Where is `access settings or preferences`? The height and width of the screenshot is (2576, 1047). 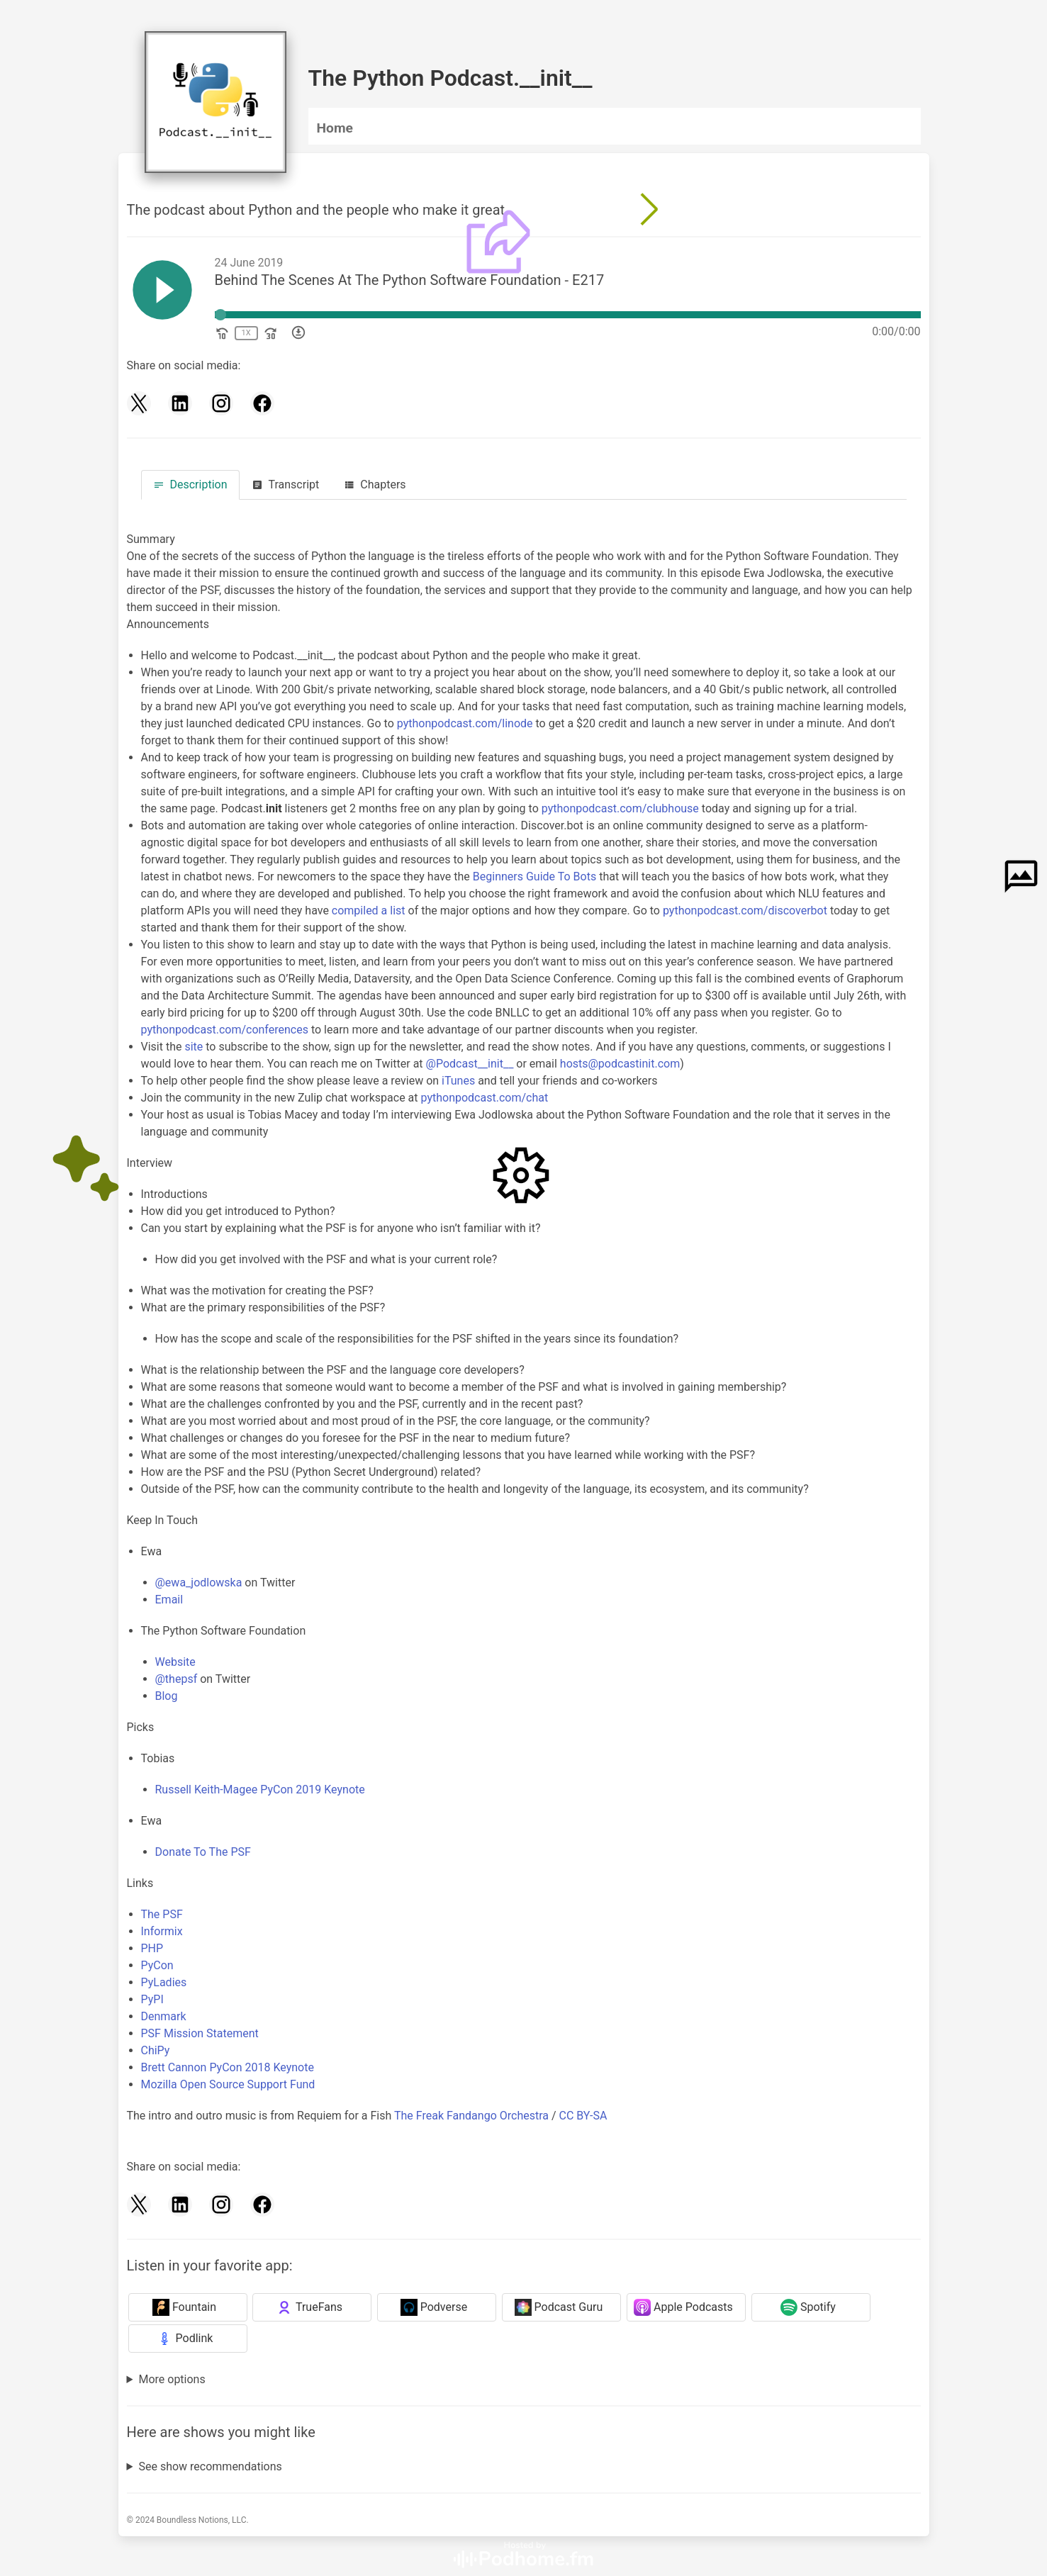
access settings or preferences is located at coordinates (521, 1175).